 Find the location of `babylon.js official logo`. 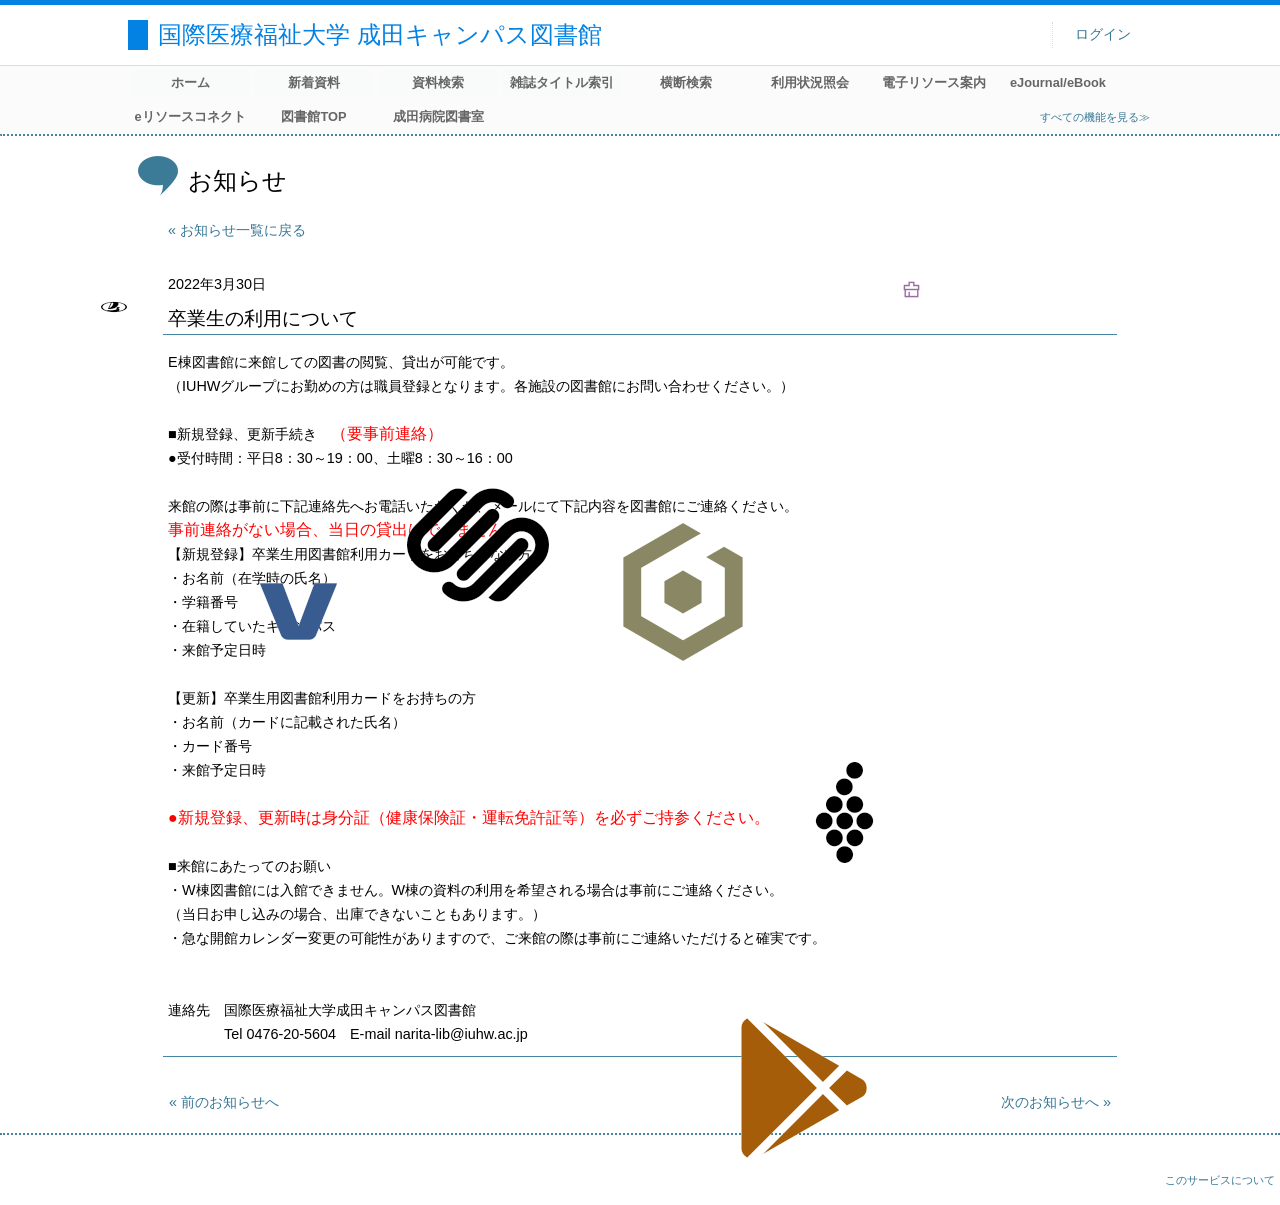

babylon.js official logo is located at coordinates (683, 592).